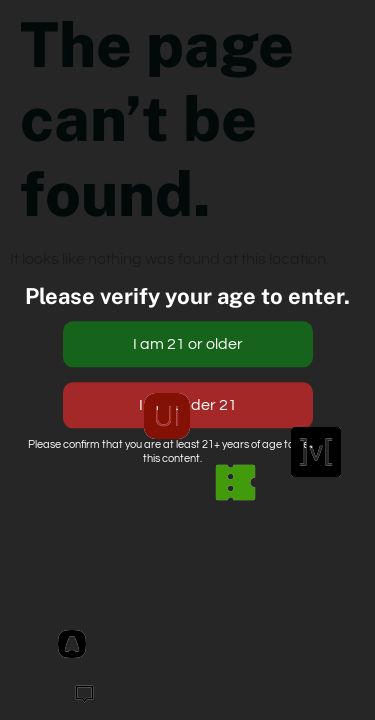 This screenshot has height=720, width=375. I want to click on MobX state management library logo, so click(316, 452).